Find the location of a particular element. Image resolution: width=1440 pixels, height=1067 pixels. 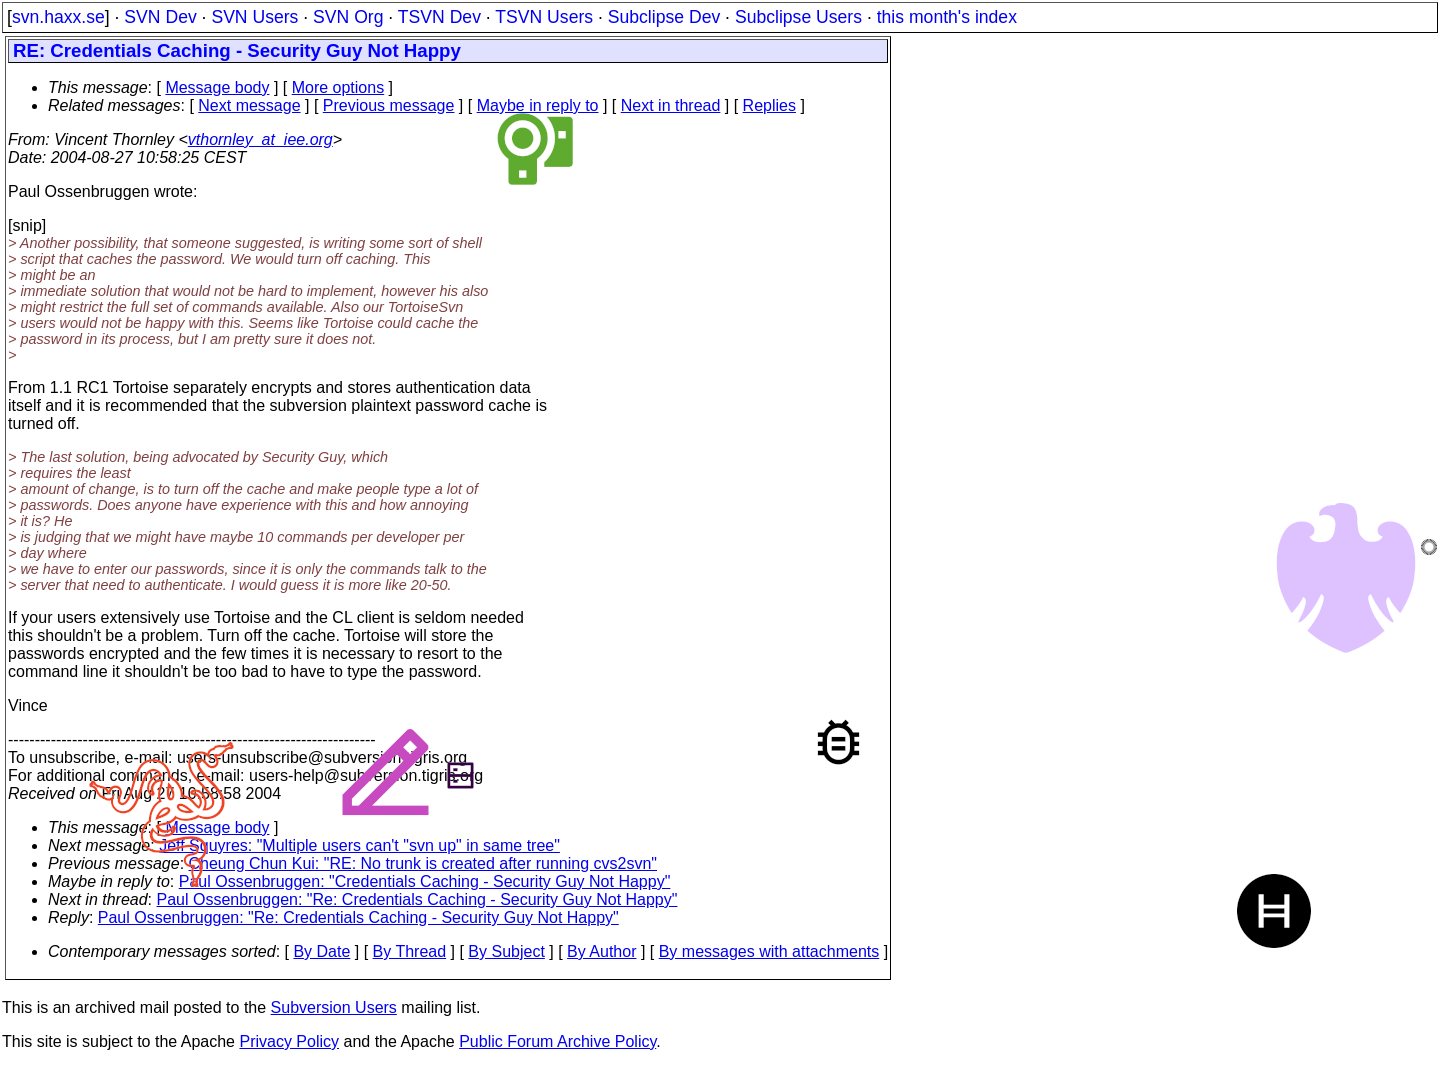

open the Barclays banking app is located at coordinates (1346, 578).